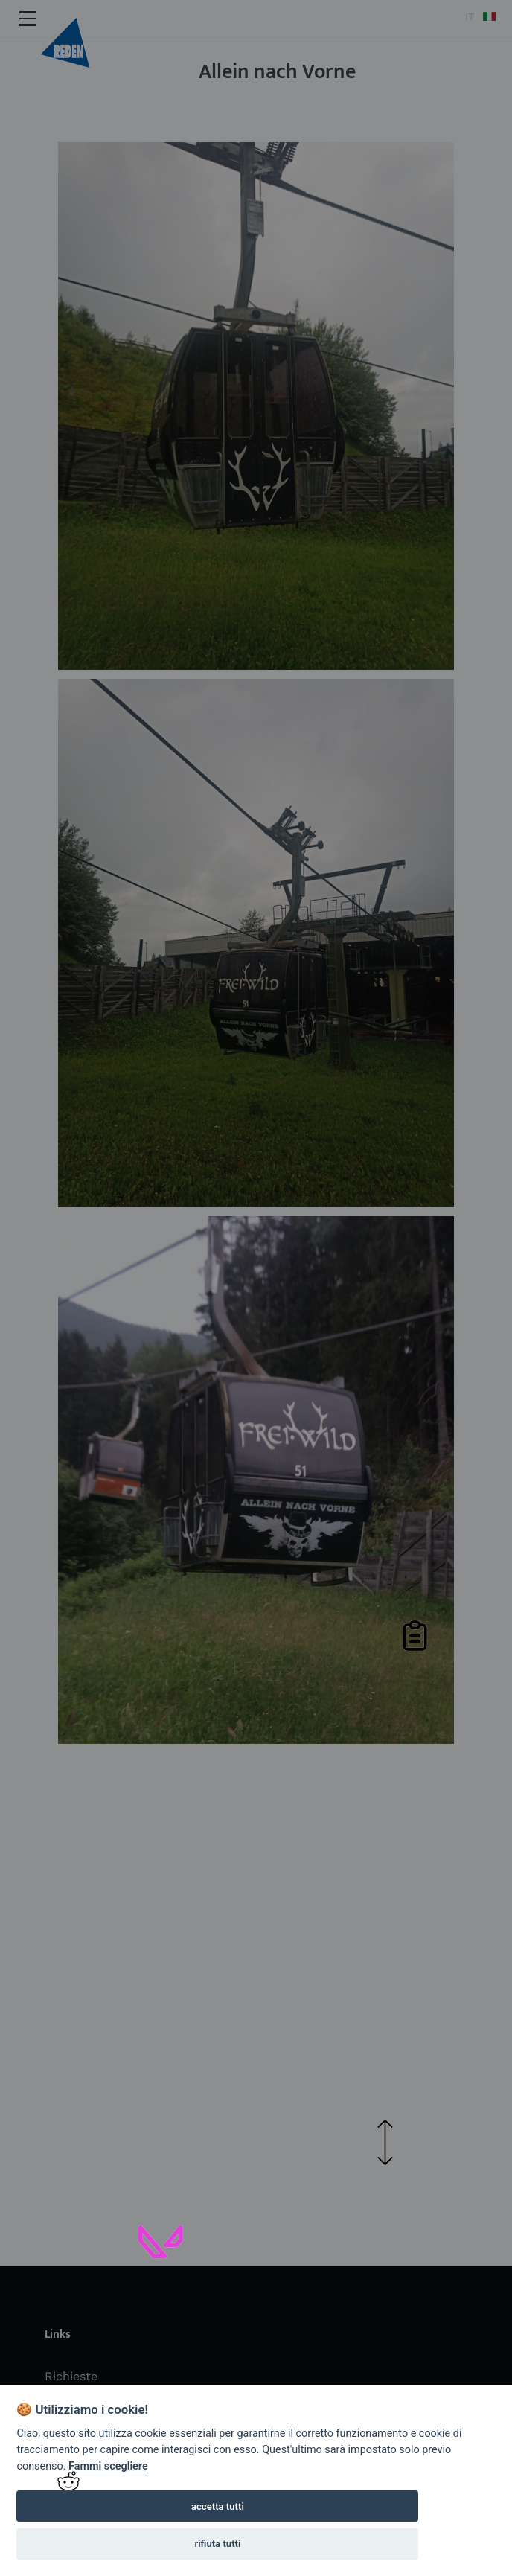  I want to click on view clipboard contents, so click(415, 1635).